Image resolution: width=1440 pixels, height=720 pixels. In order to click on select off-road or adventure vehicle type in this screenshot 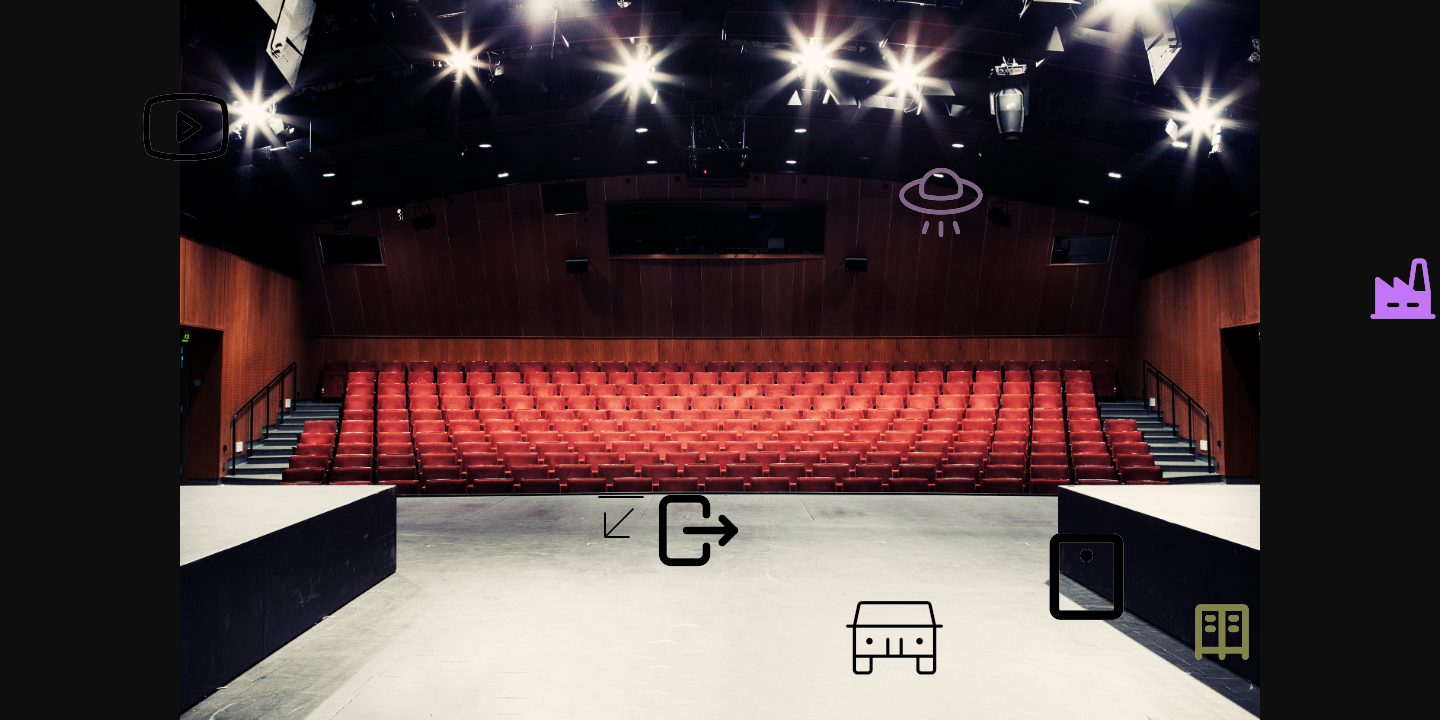, I will do `click(894, 639)`.